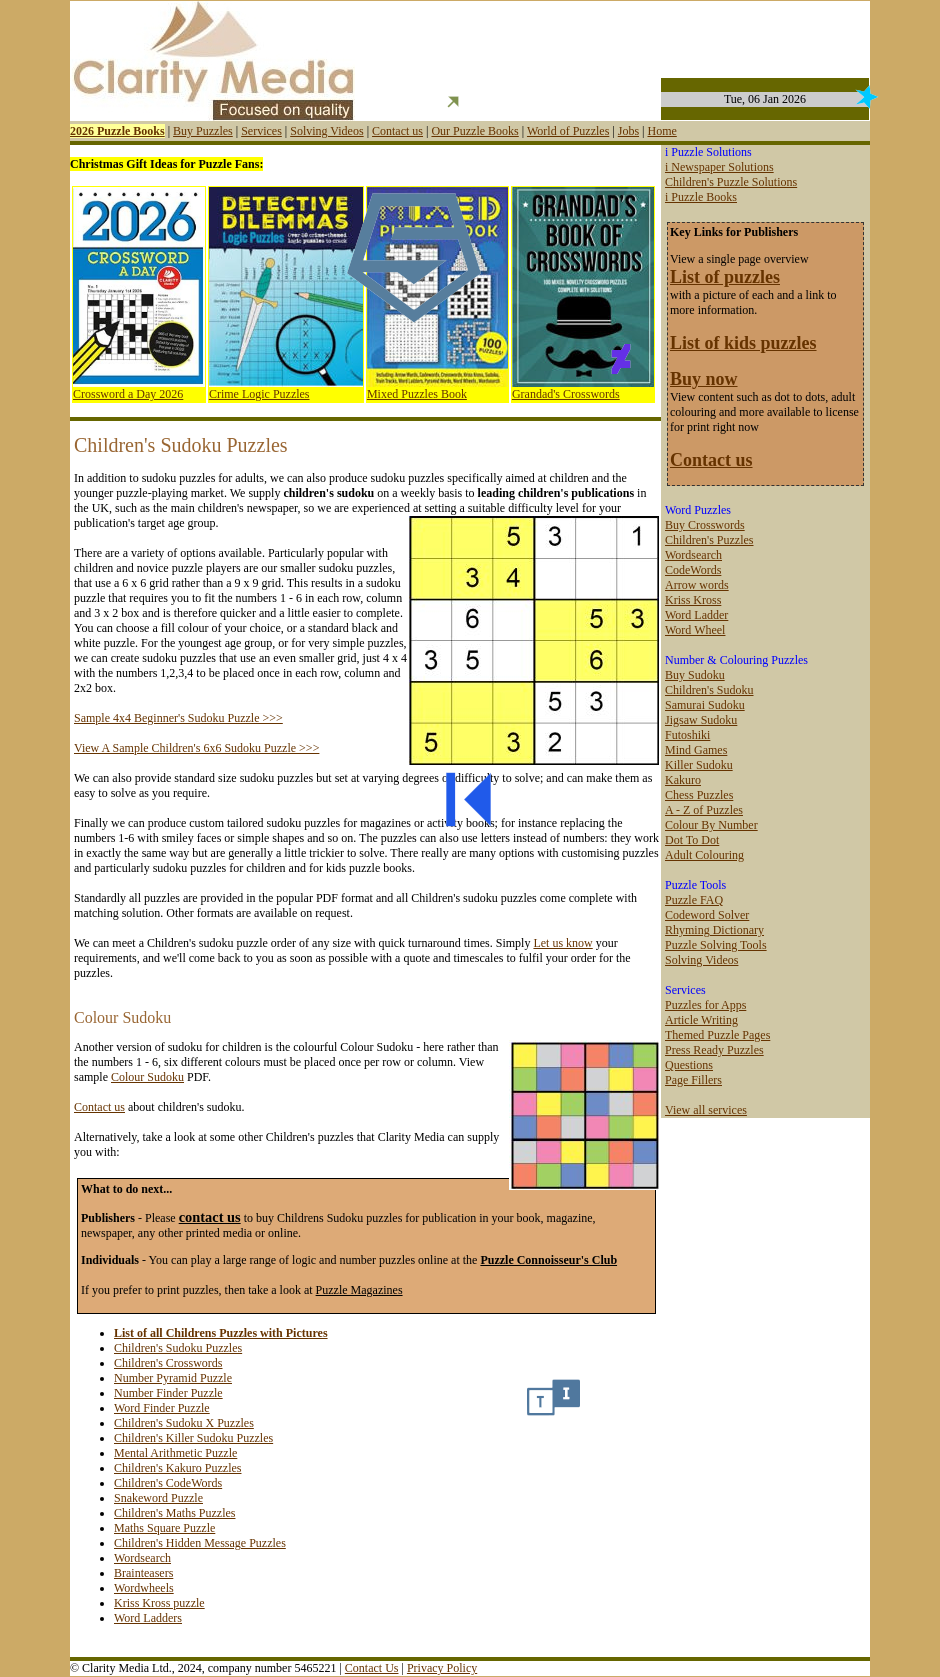 This screenshot has height=1677, width=940. I want to click on open the Spreaker podcast platform, so click(867, 97).